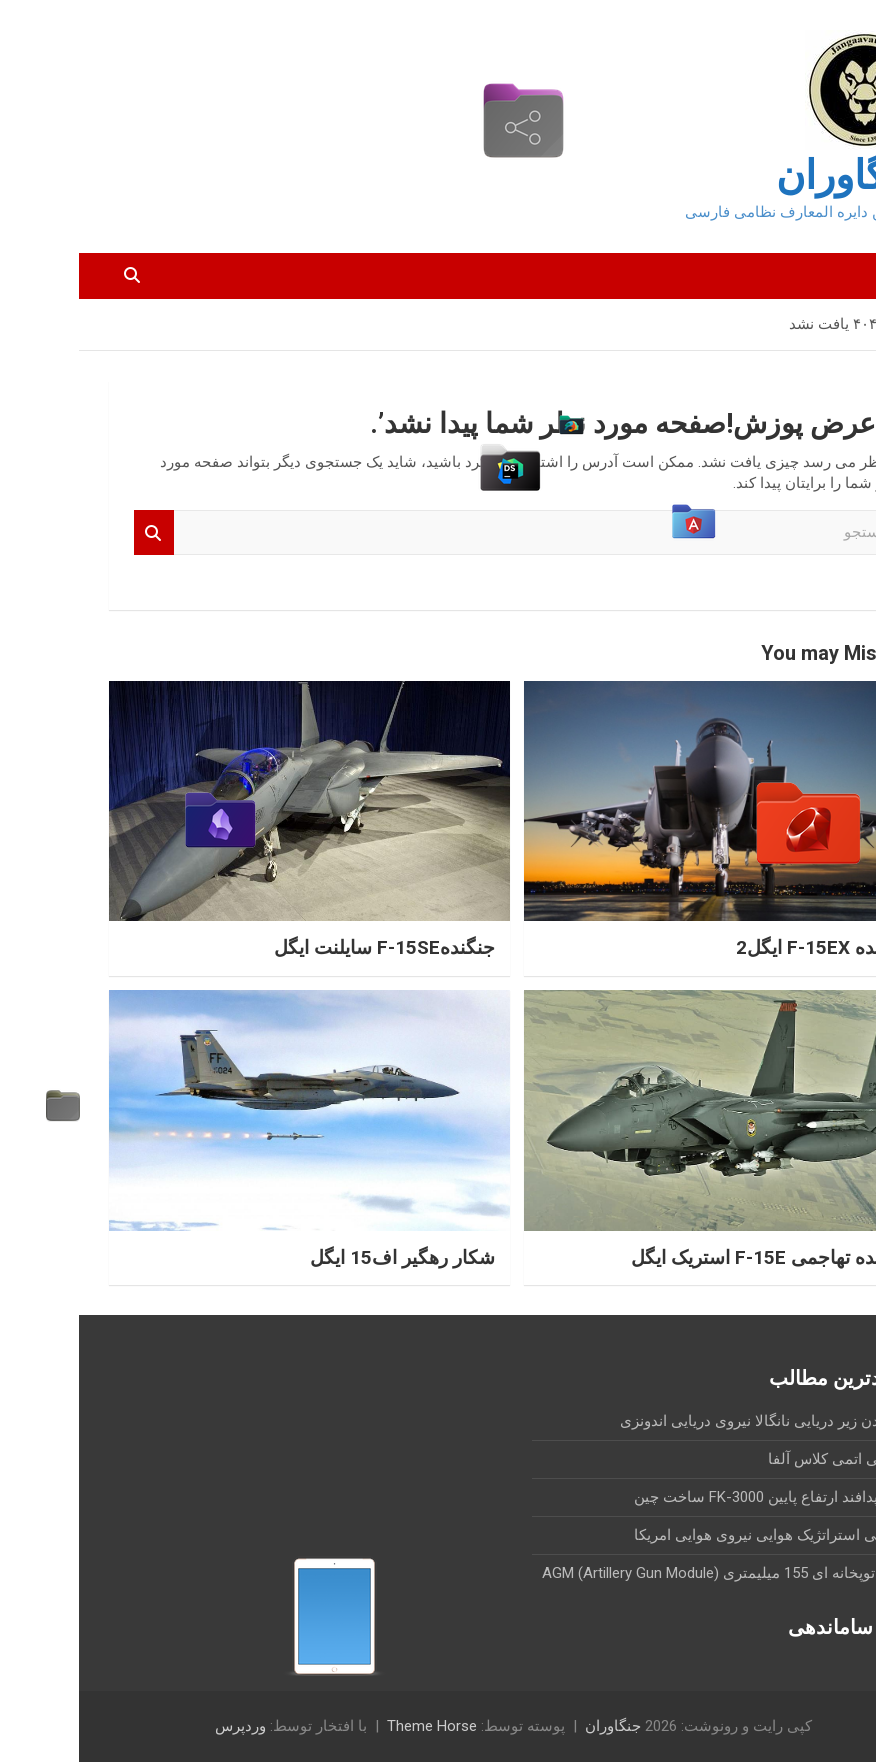  Describe the element at coordinates (510, 469) in the screenshot. I see `folder containing JetBrains DataSpell project files` at that location.